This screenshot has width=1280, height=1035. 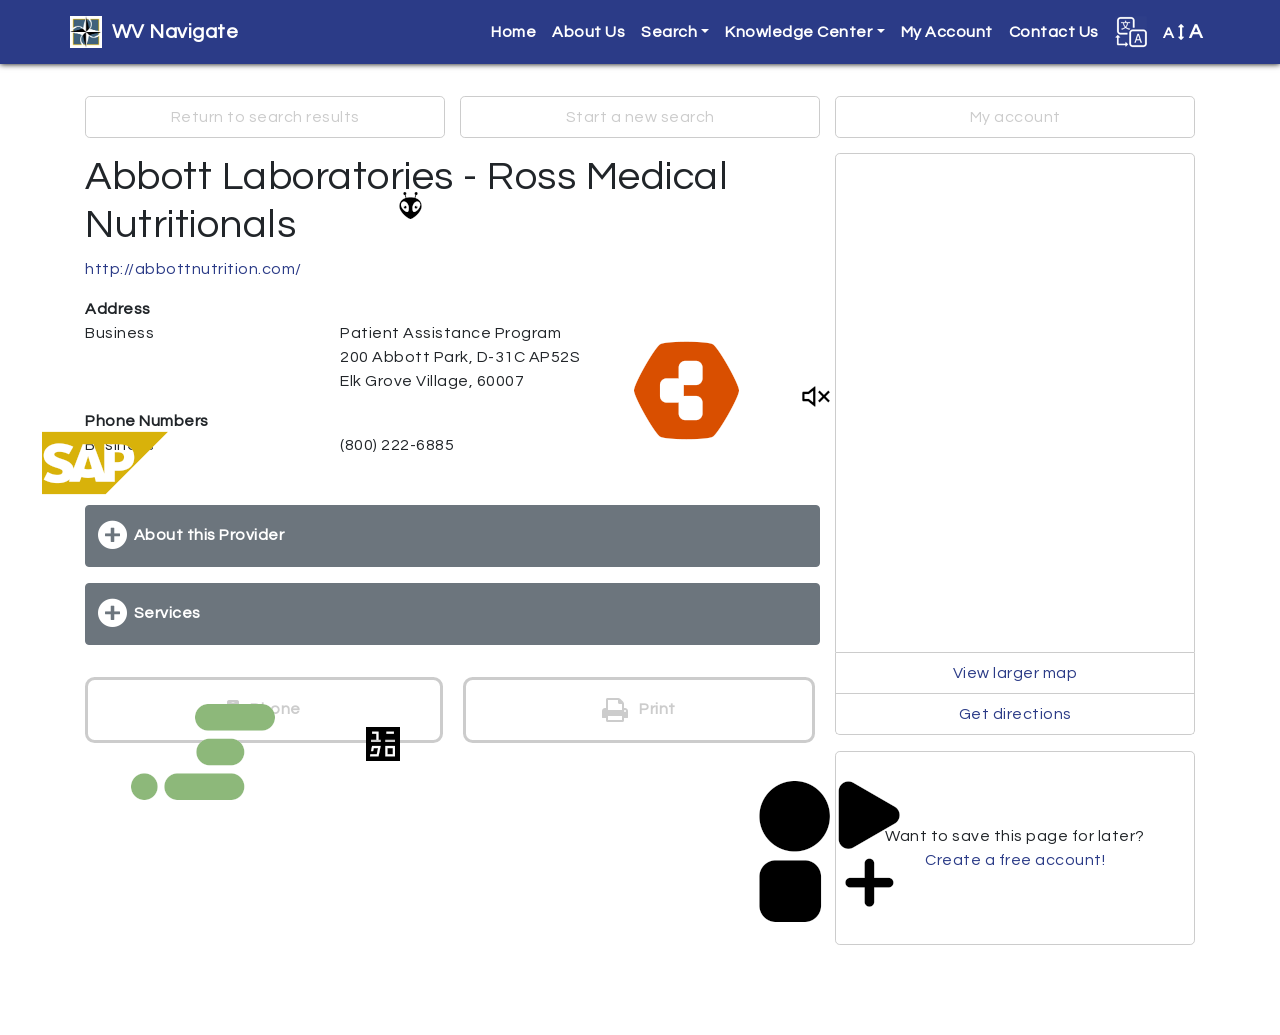 What do you see at coordinates (203, 752) in the screenshot?
I see `open scrimba learning platform` at bounding box center [203, 752].